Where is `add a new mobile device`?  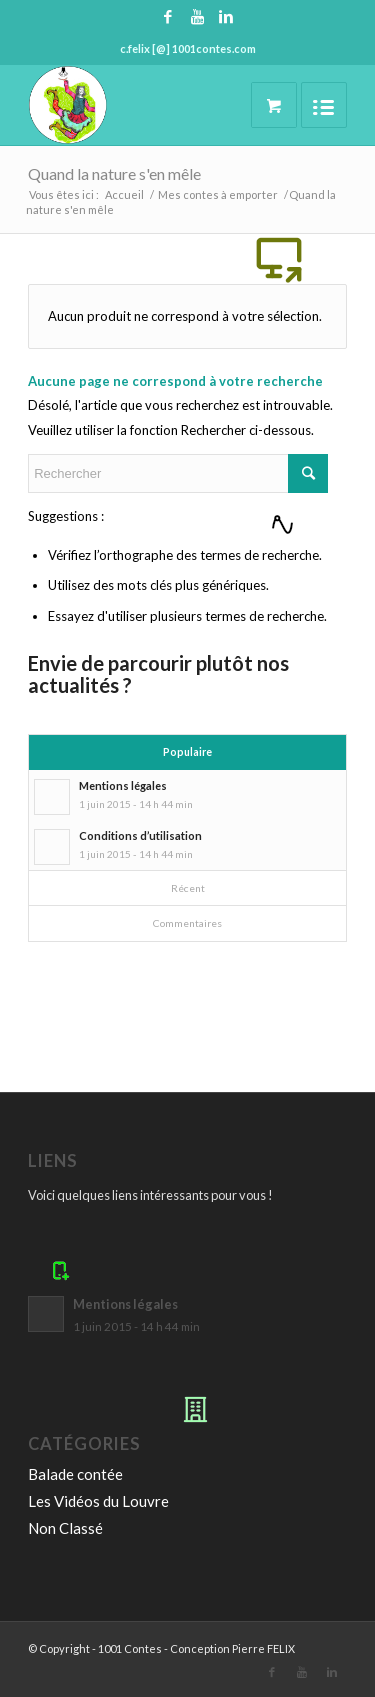 add a new mobile device is located at coordinates (59, 1270).